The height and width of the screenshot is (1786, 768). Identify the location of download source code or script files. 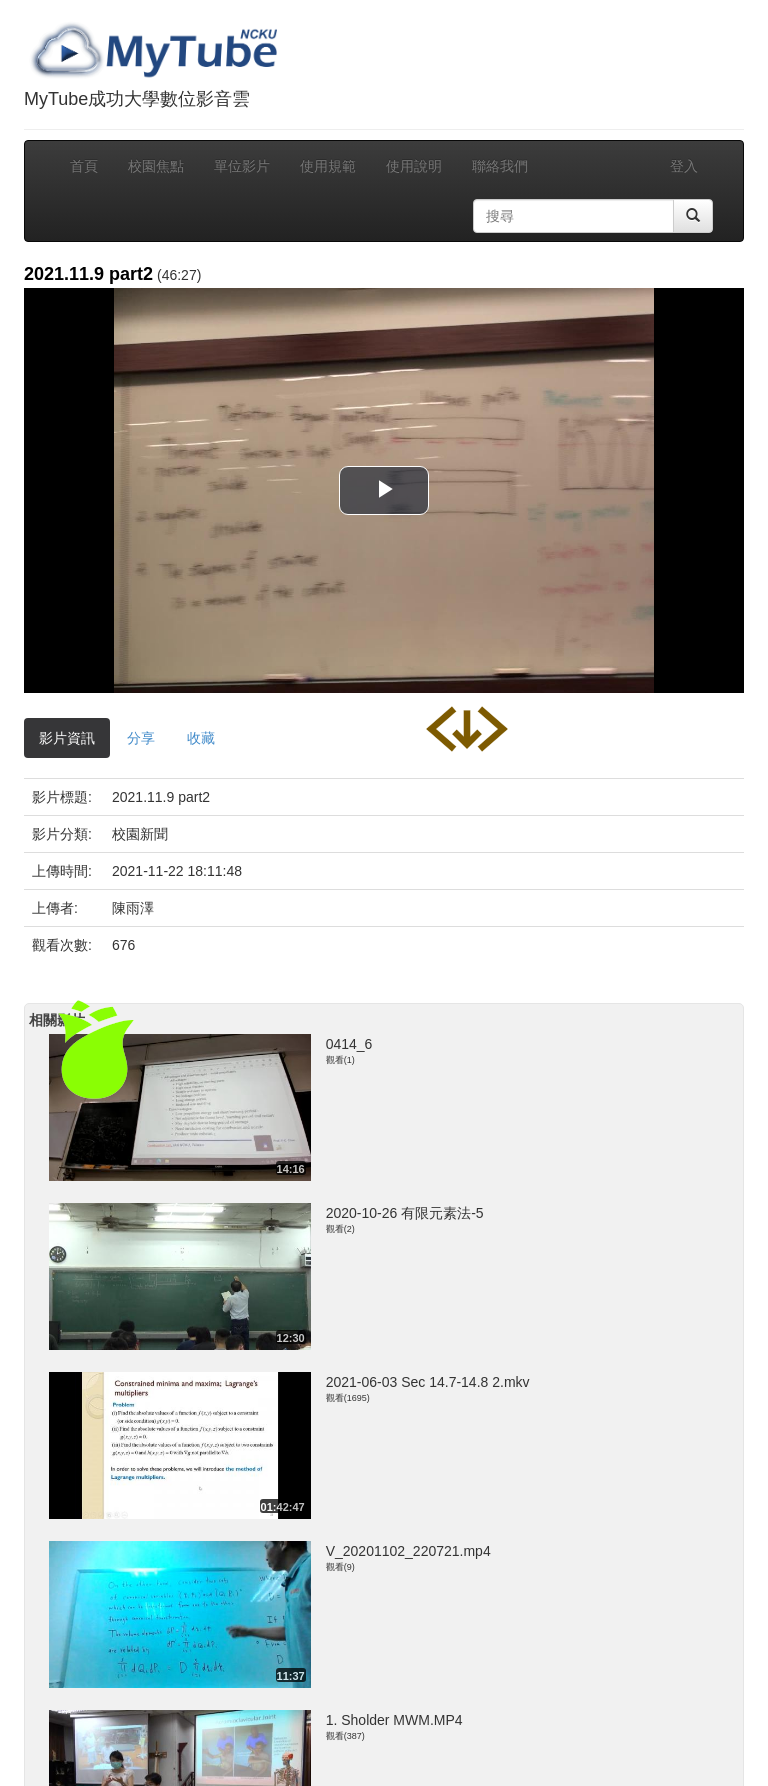
(467, 729).